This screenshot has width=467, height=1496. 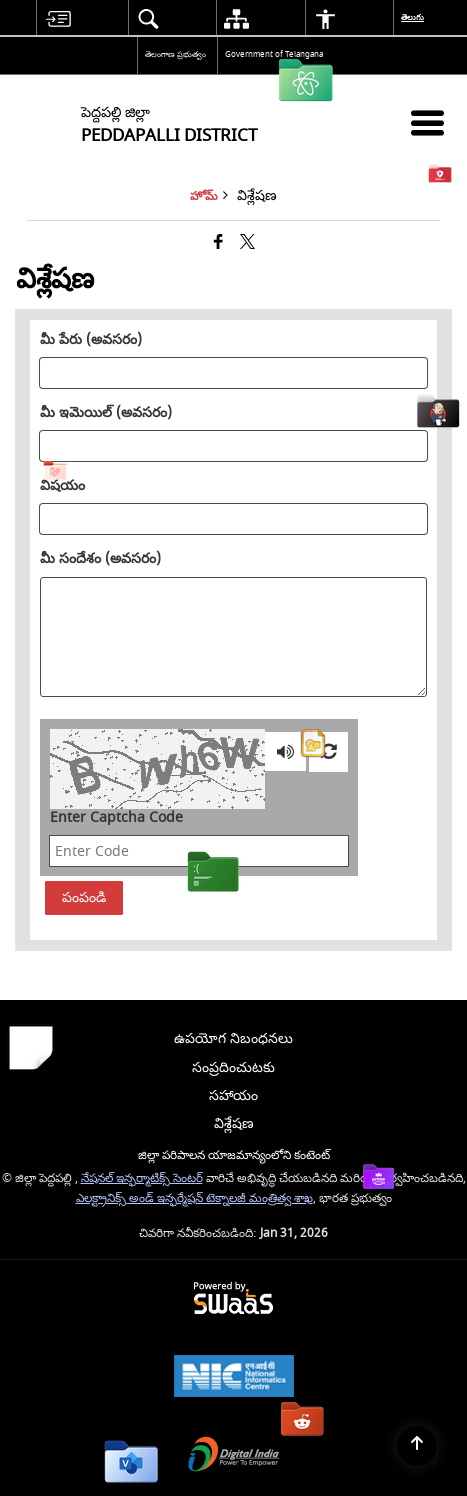 What do you see at coordinates (55, 471) in the screenshot?
I see `laravel project folder` at bounding box center [55, 471].